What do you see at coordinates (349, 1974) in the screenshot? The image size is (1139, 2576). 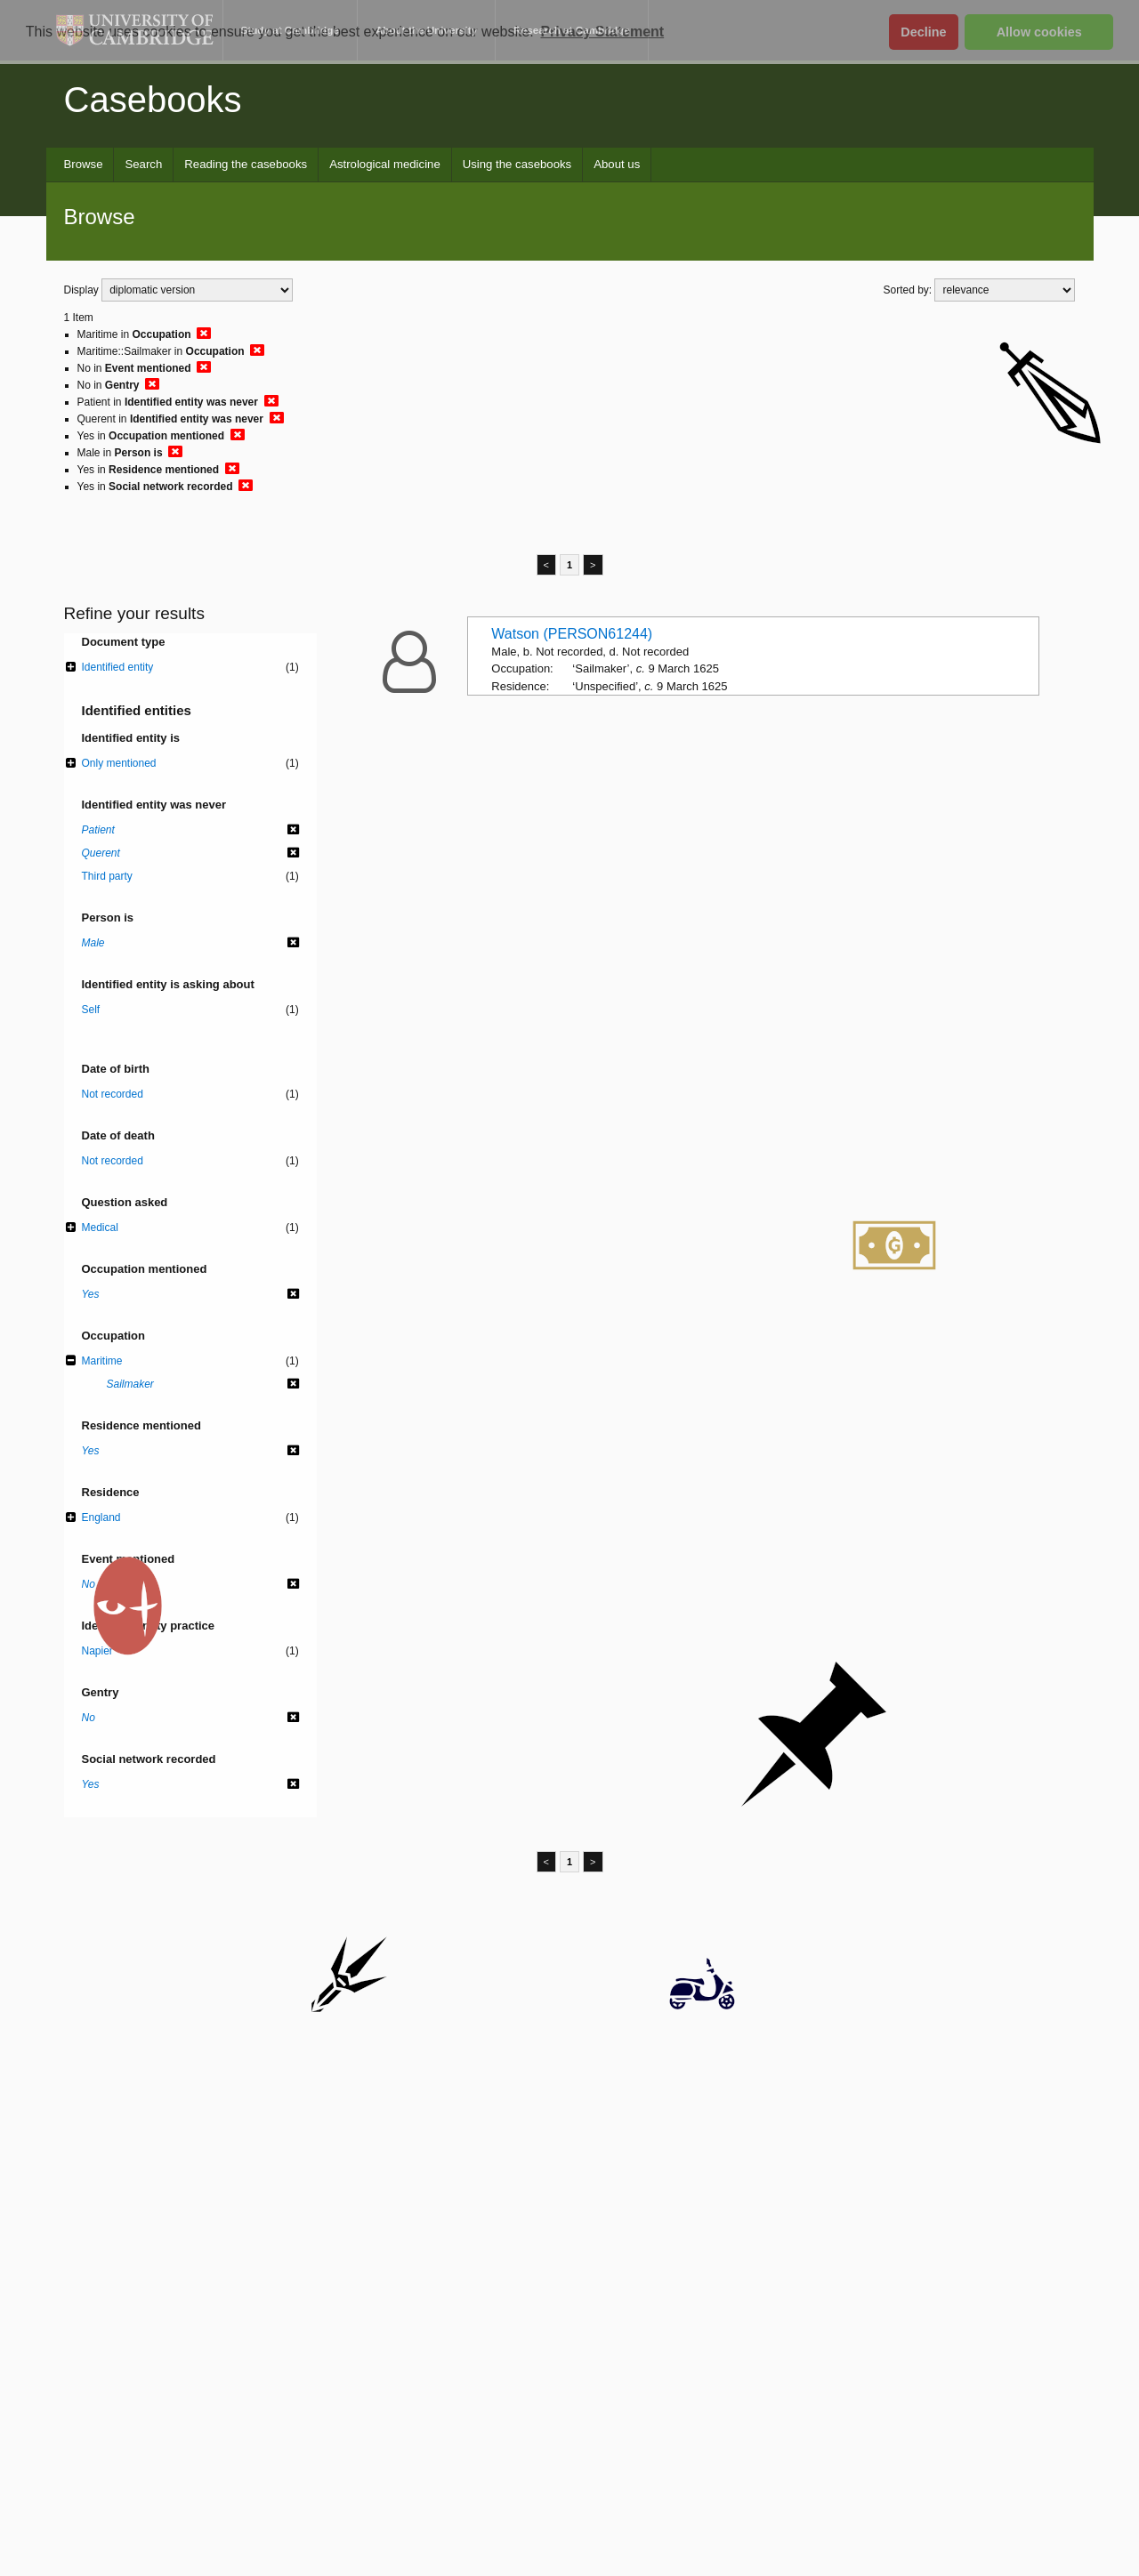 I see `select a magic or water-based weapon` at bounding box center [349, 1974].